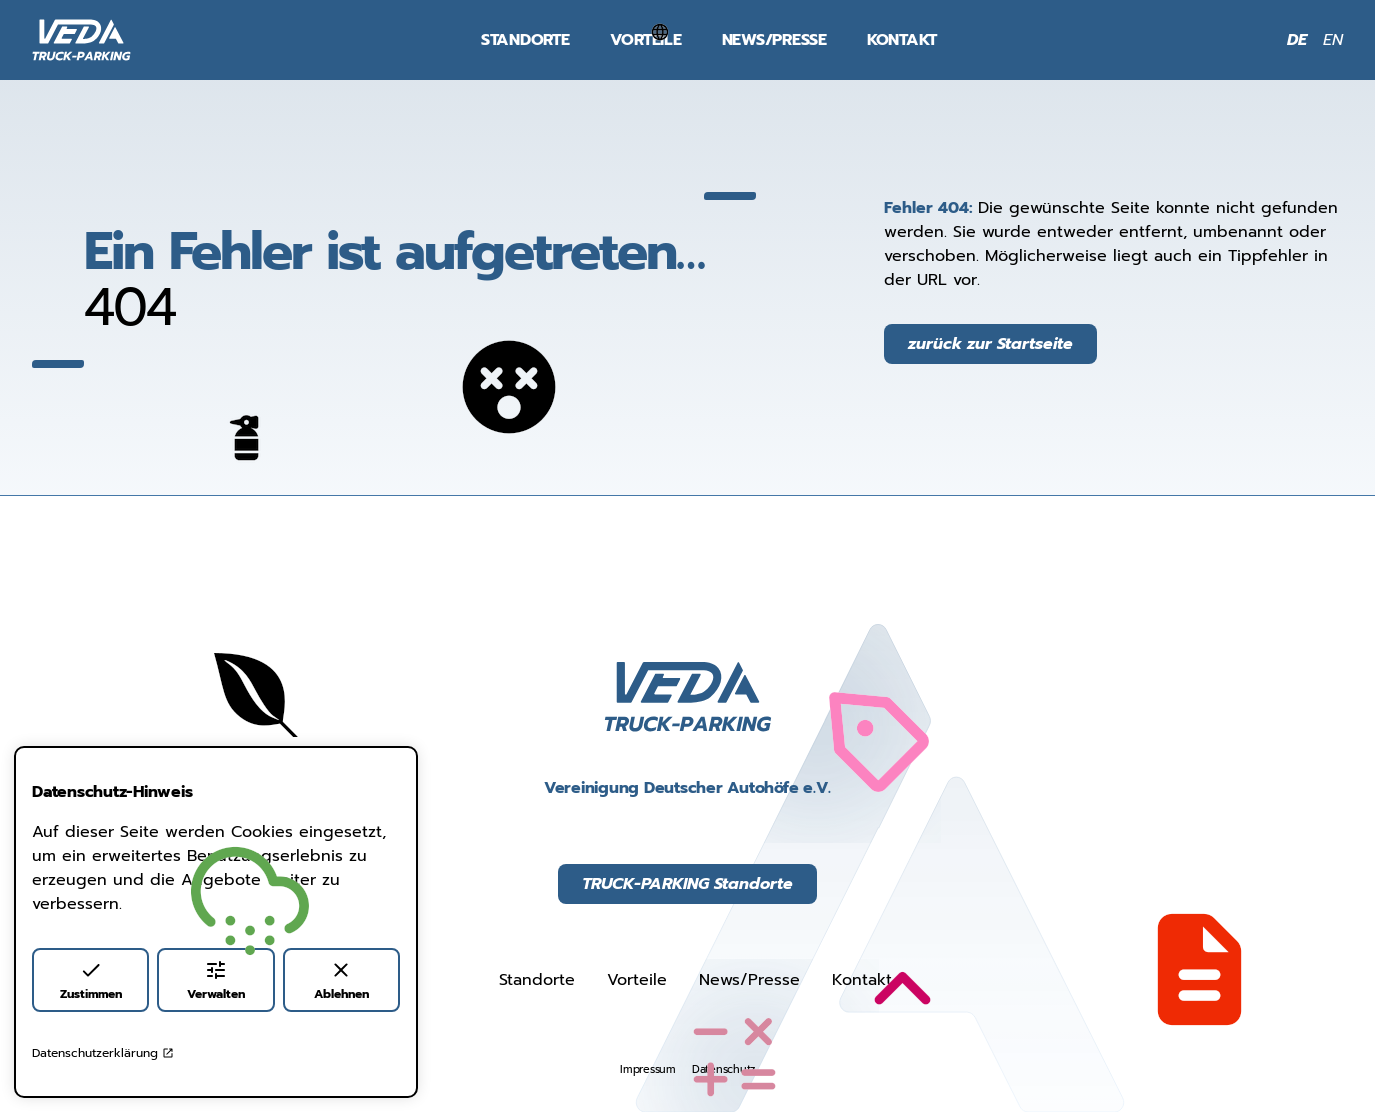  Describe the element at coordinates (660, 32) in the screenshot. I see `change language or region settings` at that location.